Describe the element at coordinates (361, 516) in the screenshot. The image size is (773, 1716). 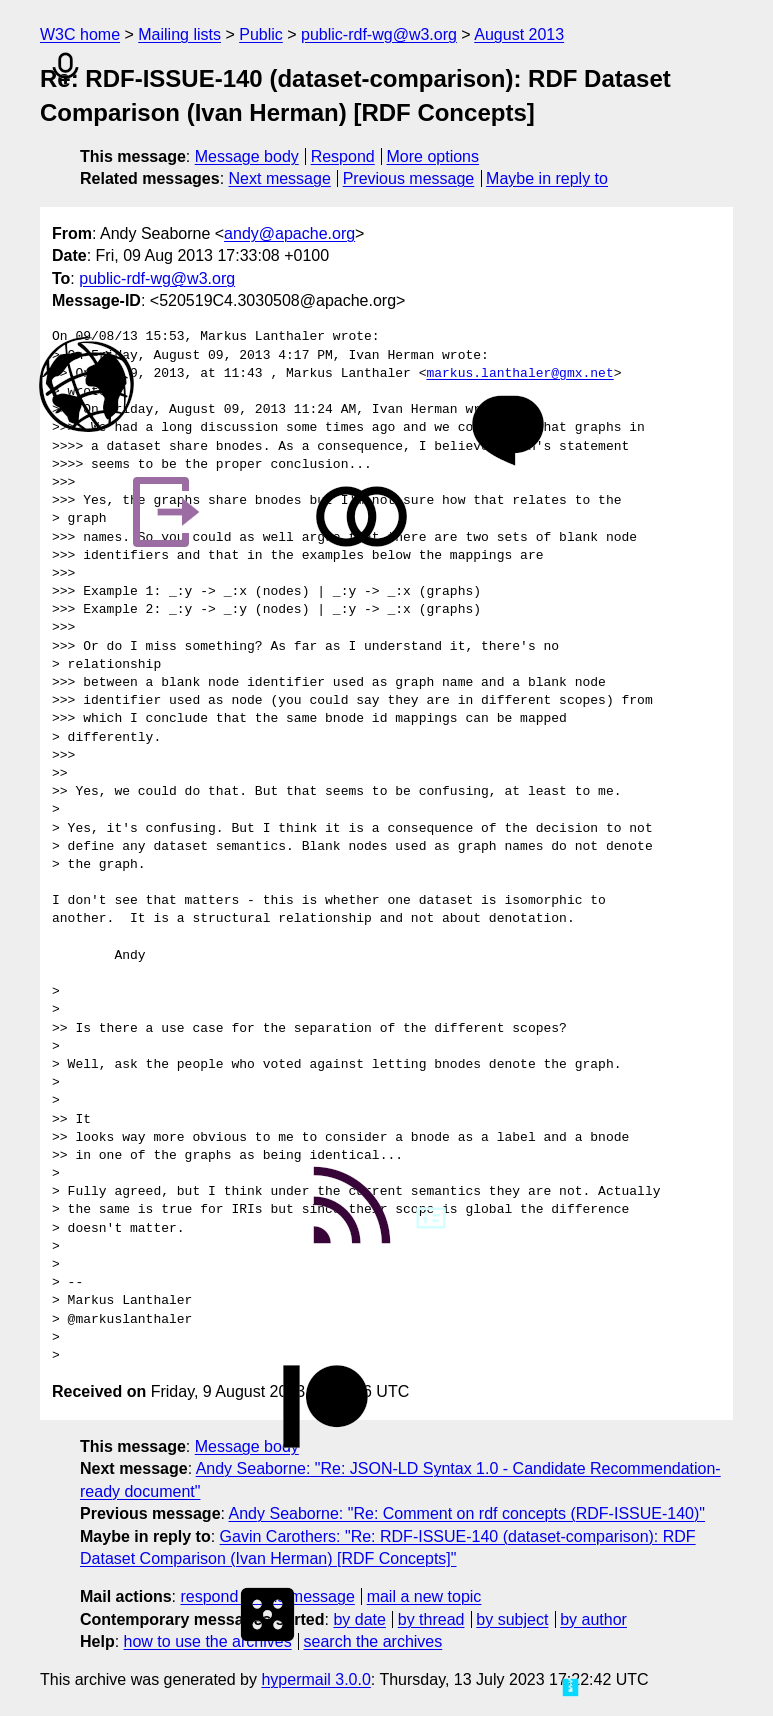
I see `pay with mastercard` at that location.